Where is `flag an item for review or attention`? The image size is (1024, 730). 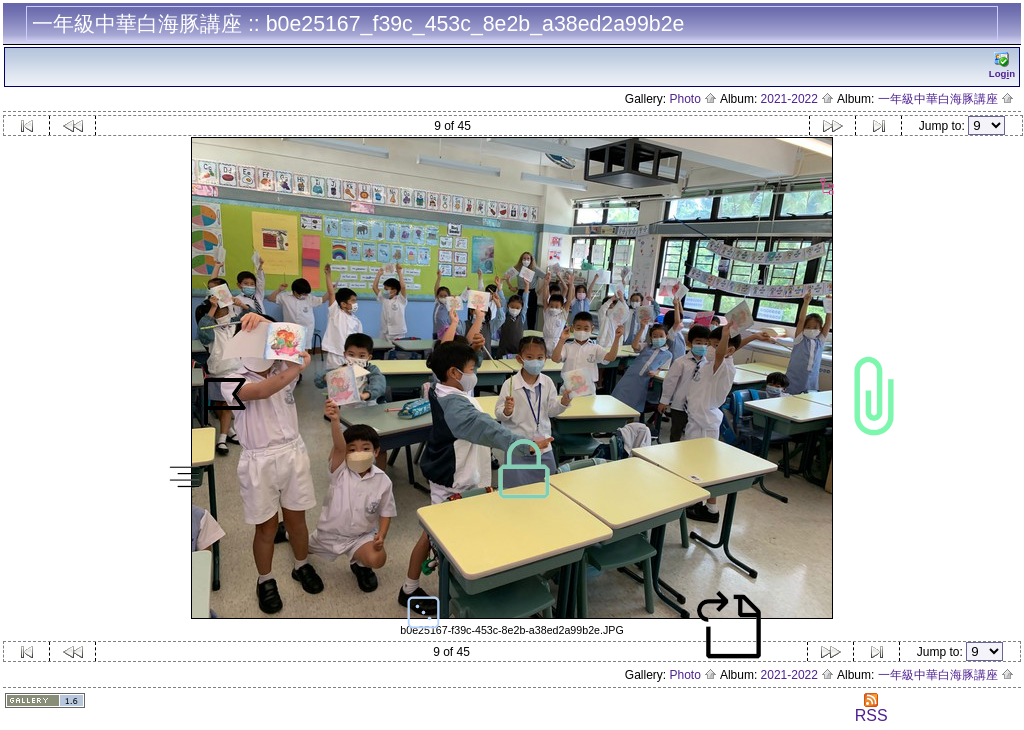
flag an item for review or attention is located at coordinates (224, 402).